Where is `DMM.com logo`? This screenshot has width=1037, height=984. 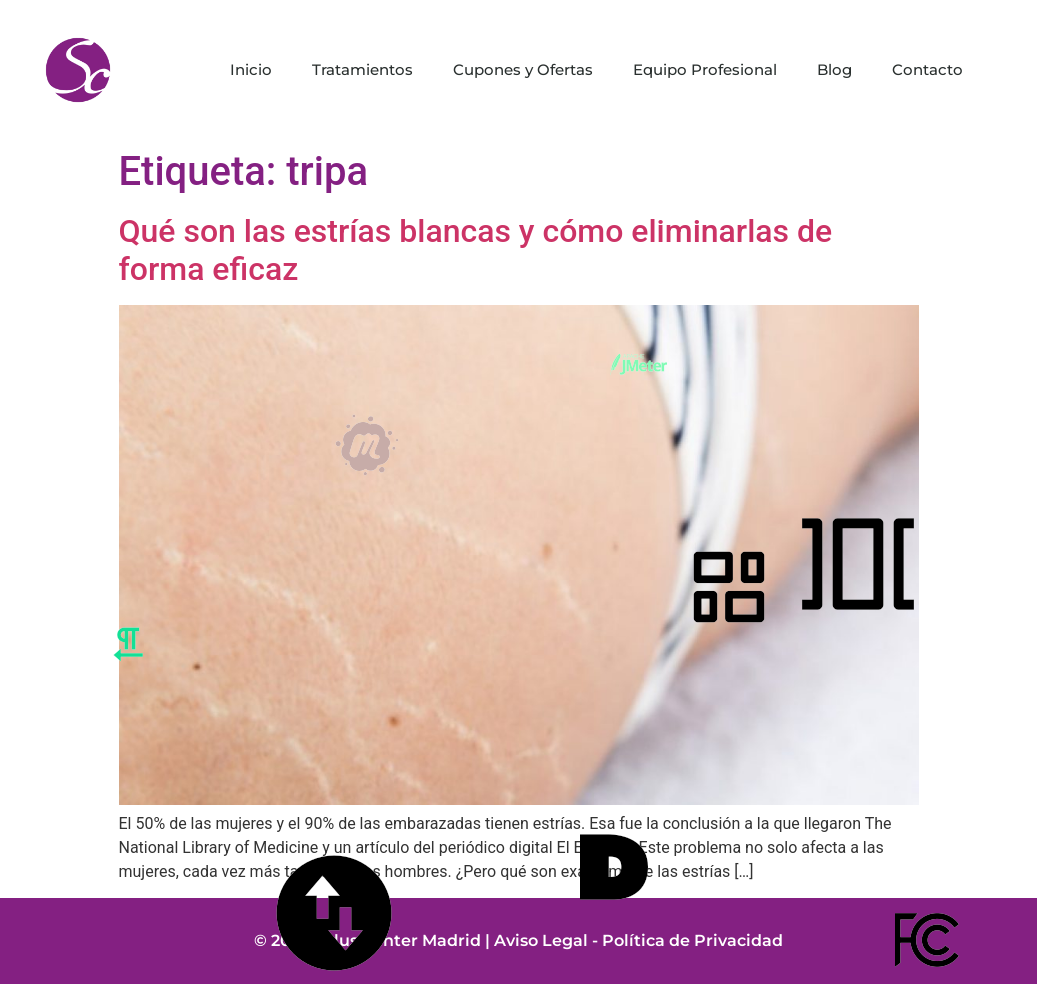
DMM.com logo is located at coordinates (614, 867).